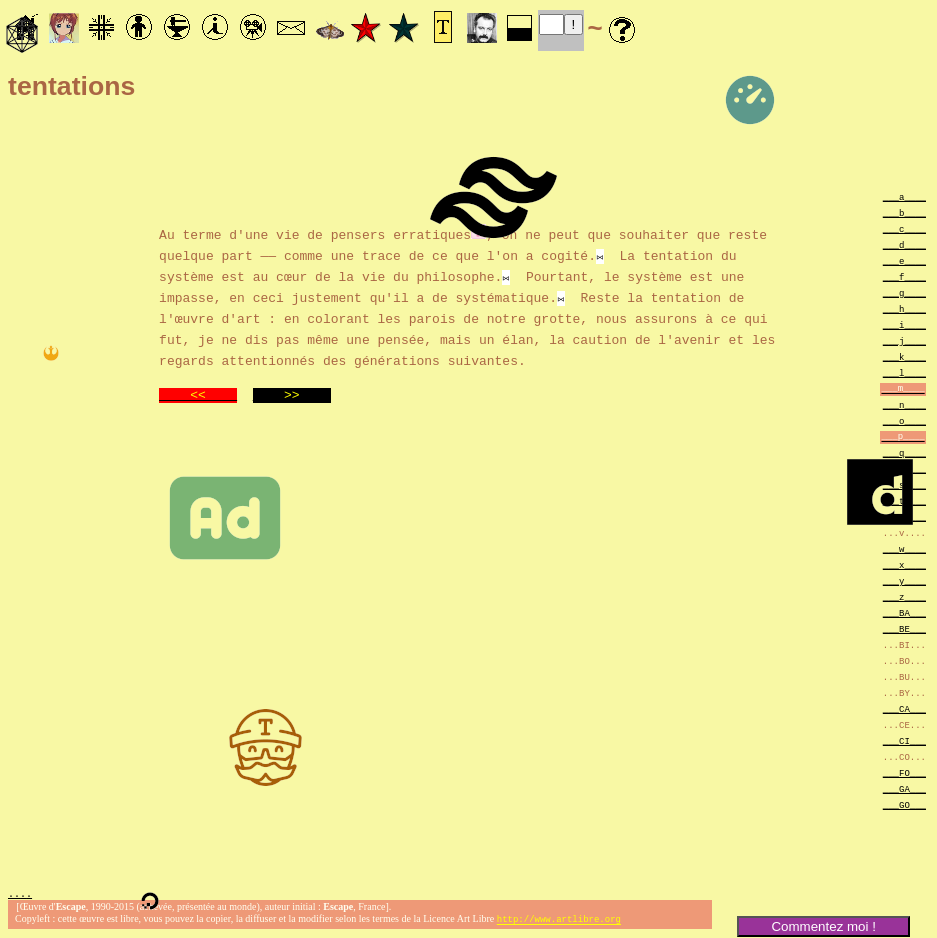  I want to click on tailwind css framework logo, so click(493, 197).